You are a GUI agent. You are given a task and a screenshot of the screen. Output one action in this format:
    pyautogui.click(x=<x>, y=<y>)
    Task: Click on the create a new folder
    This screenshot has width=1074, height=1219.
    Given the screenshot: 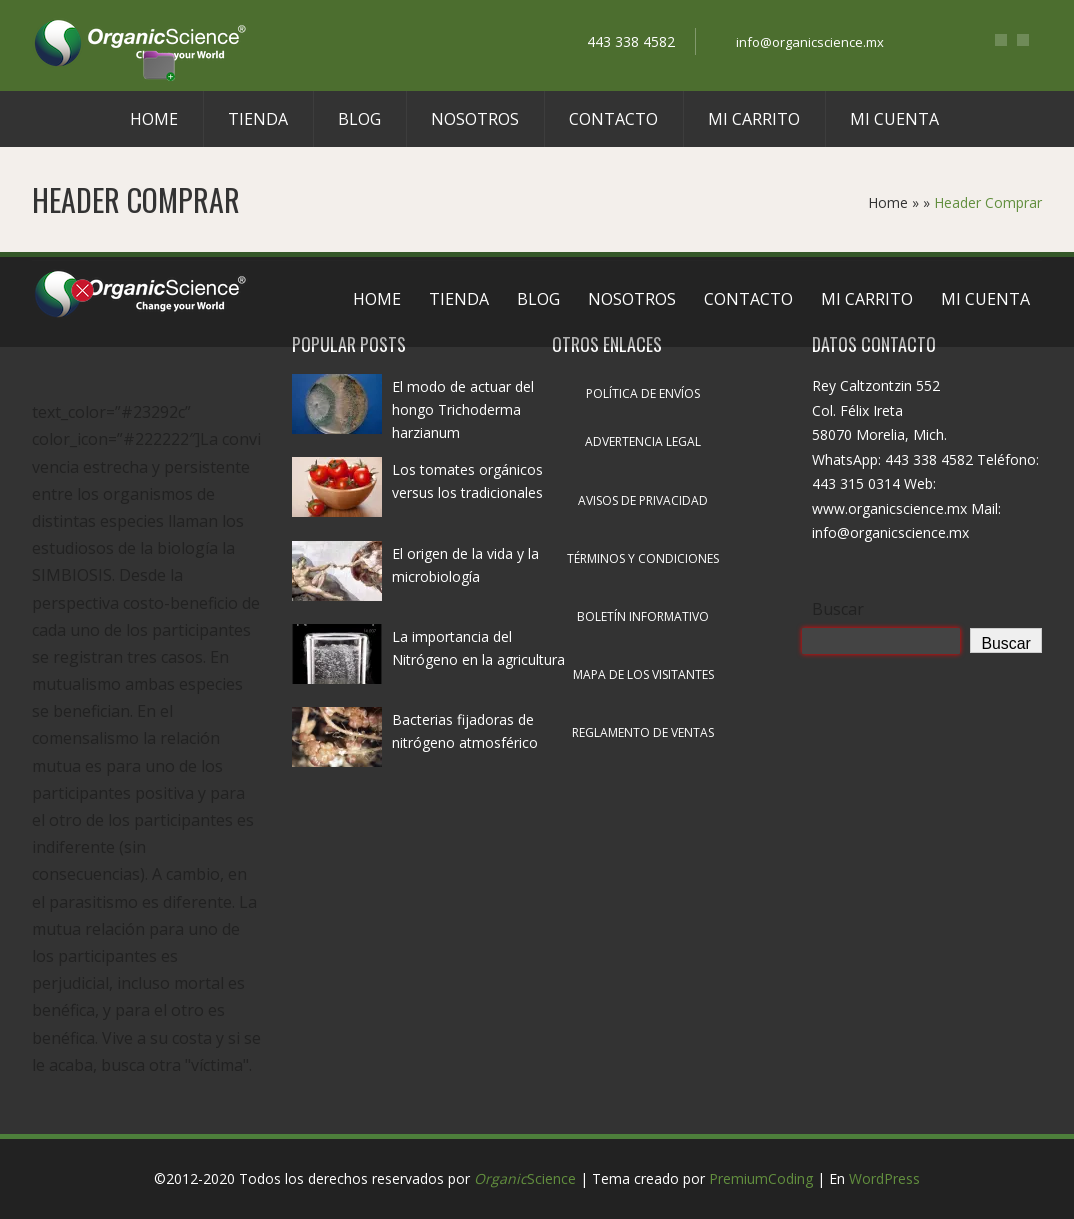 What is the action you would take?
    pyautogui.click(x=159, y=65)
    